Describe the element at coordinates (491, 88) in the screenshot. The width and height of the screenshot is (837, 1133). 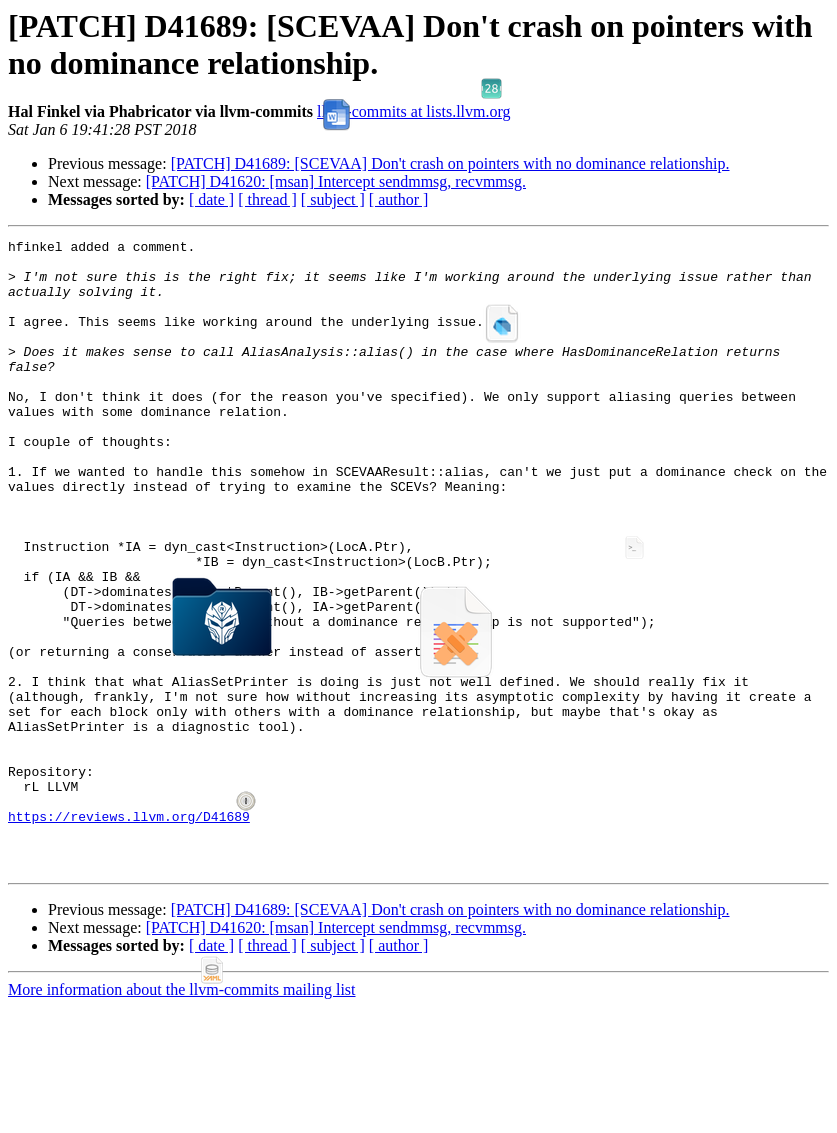
I see `open the calendar app` at that location.